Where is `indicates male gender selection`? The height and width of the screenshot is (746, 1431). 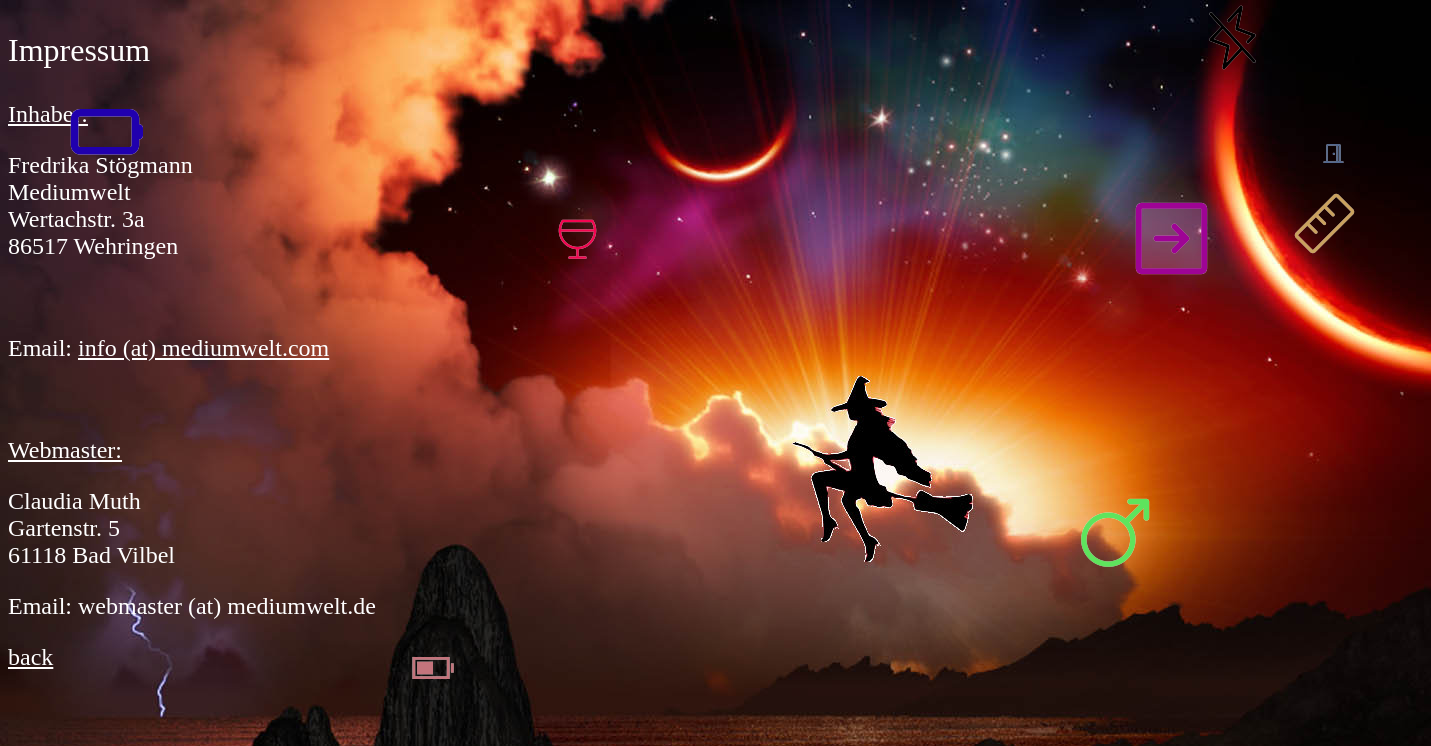 indicates male gender selection is located at coordinates (1116, 531).